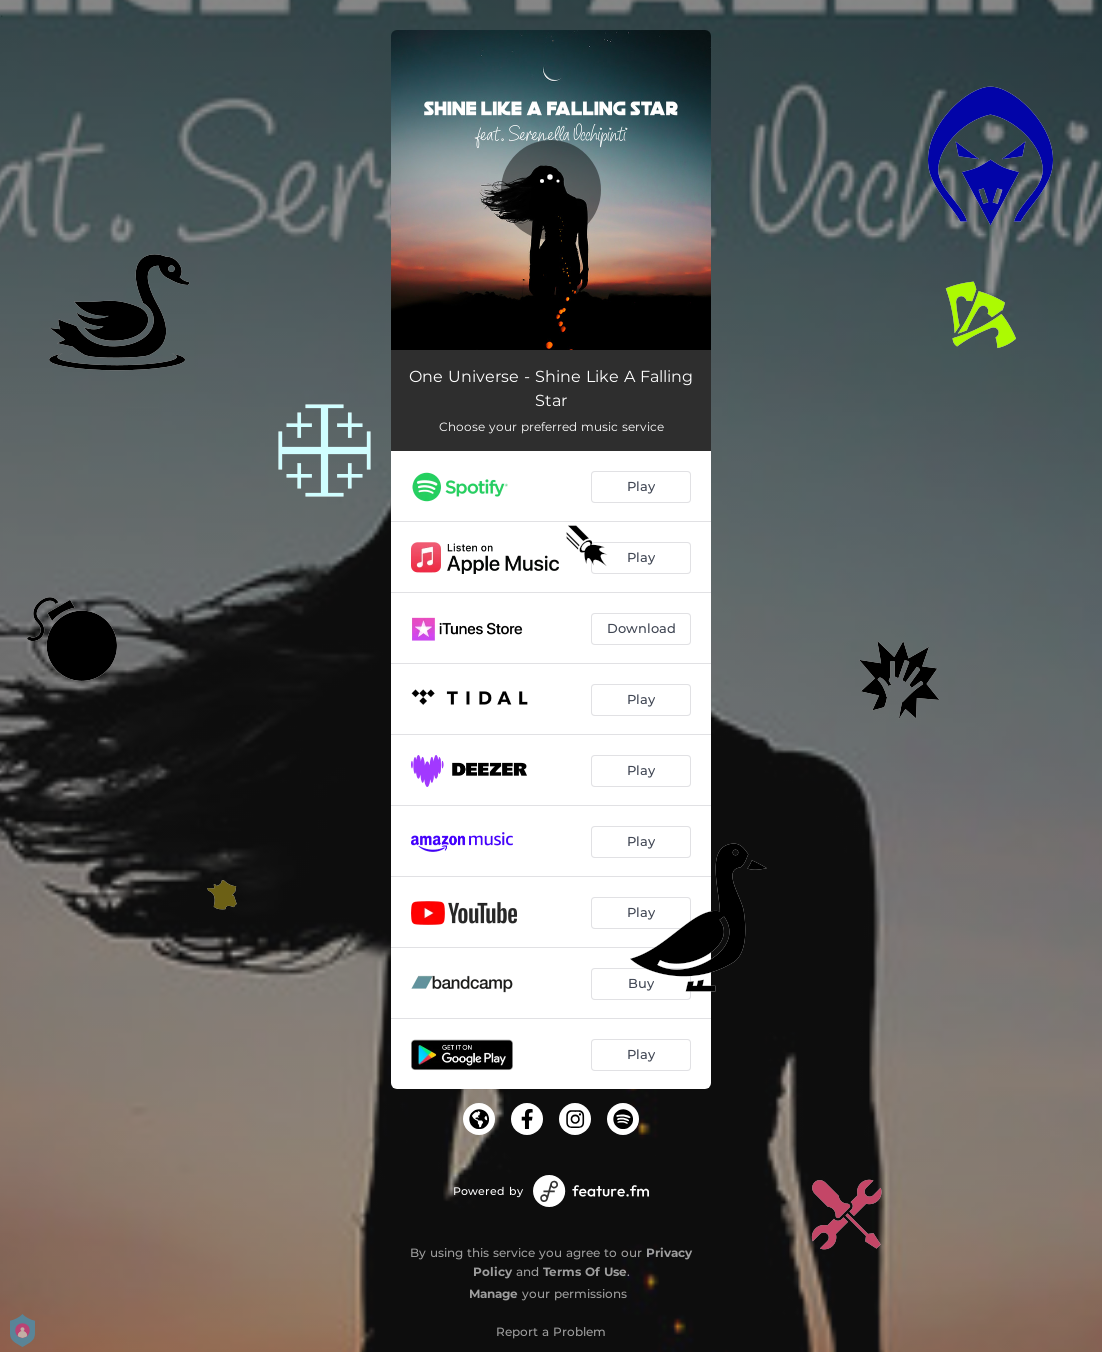 This screenshot has width=1102, height=1352. What do you see at coordinates (899, 681) in the screenshot?
I see `give a high-five or celebrate with another player` at bounding box center [899, 681].